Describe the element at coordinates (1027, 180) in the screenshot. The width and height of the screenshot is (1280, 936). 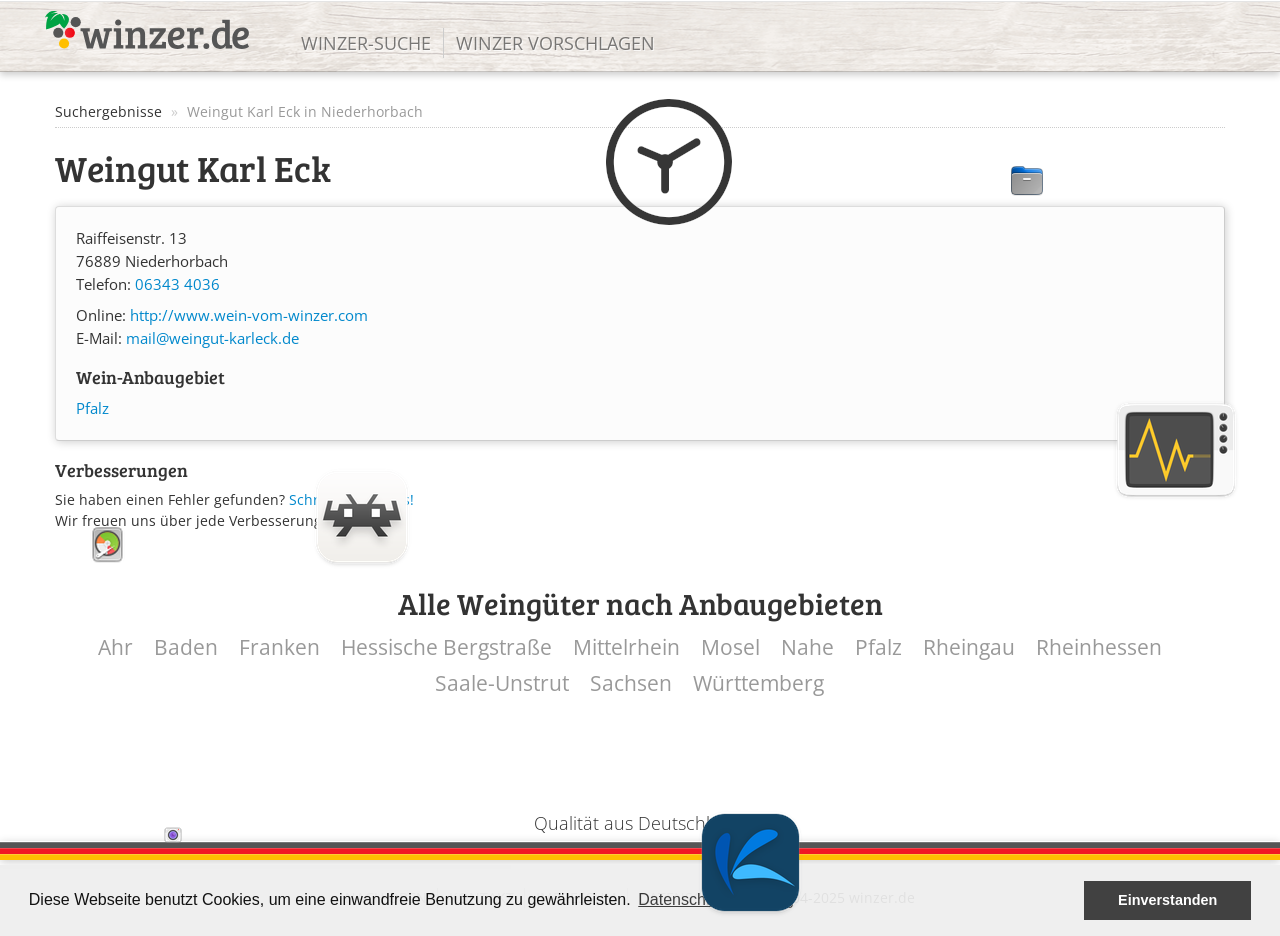
I see `open the file manager application` at that location.